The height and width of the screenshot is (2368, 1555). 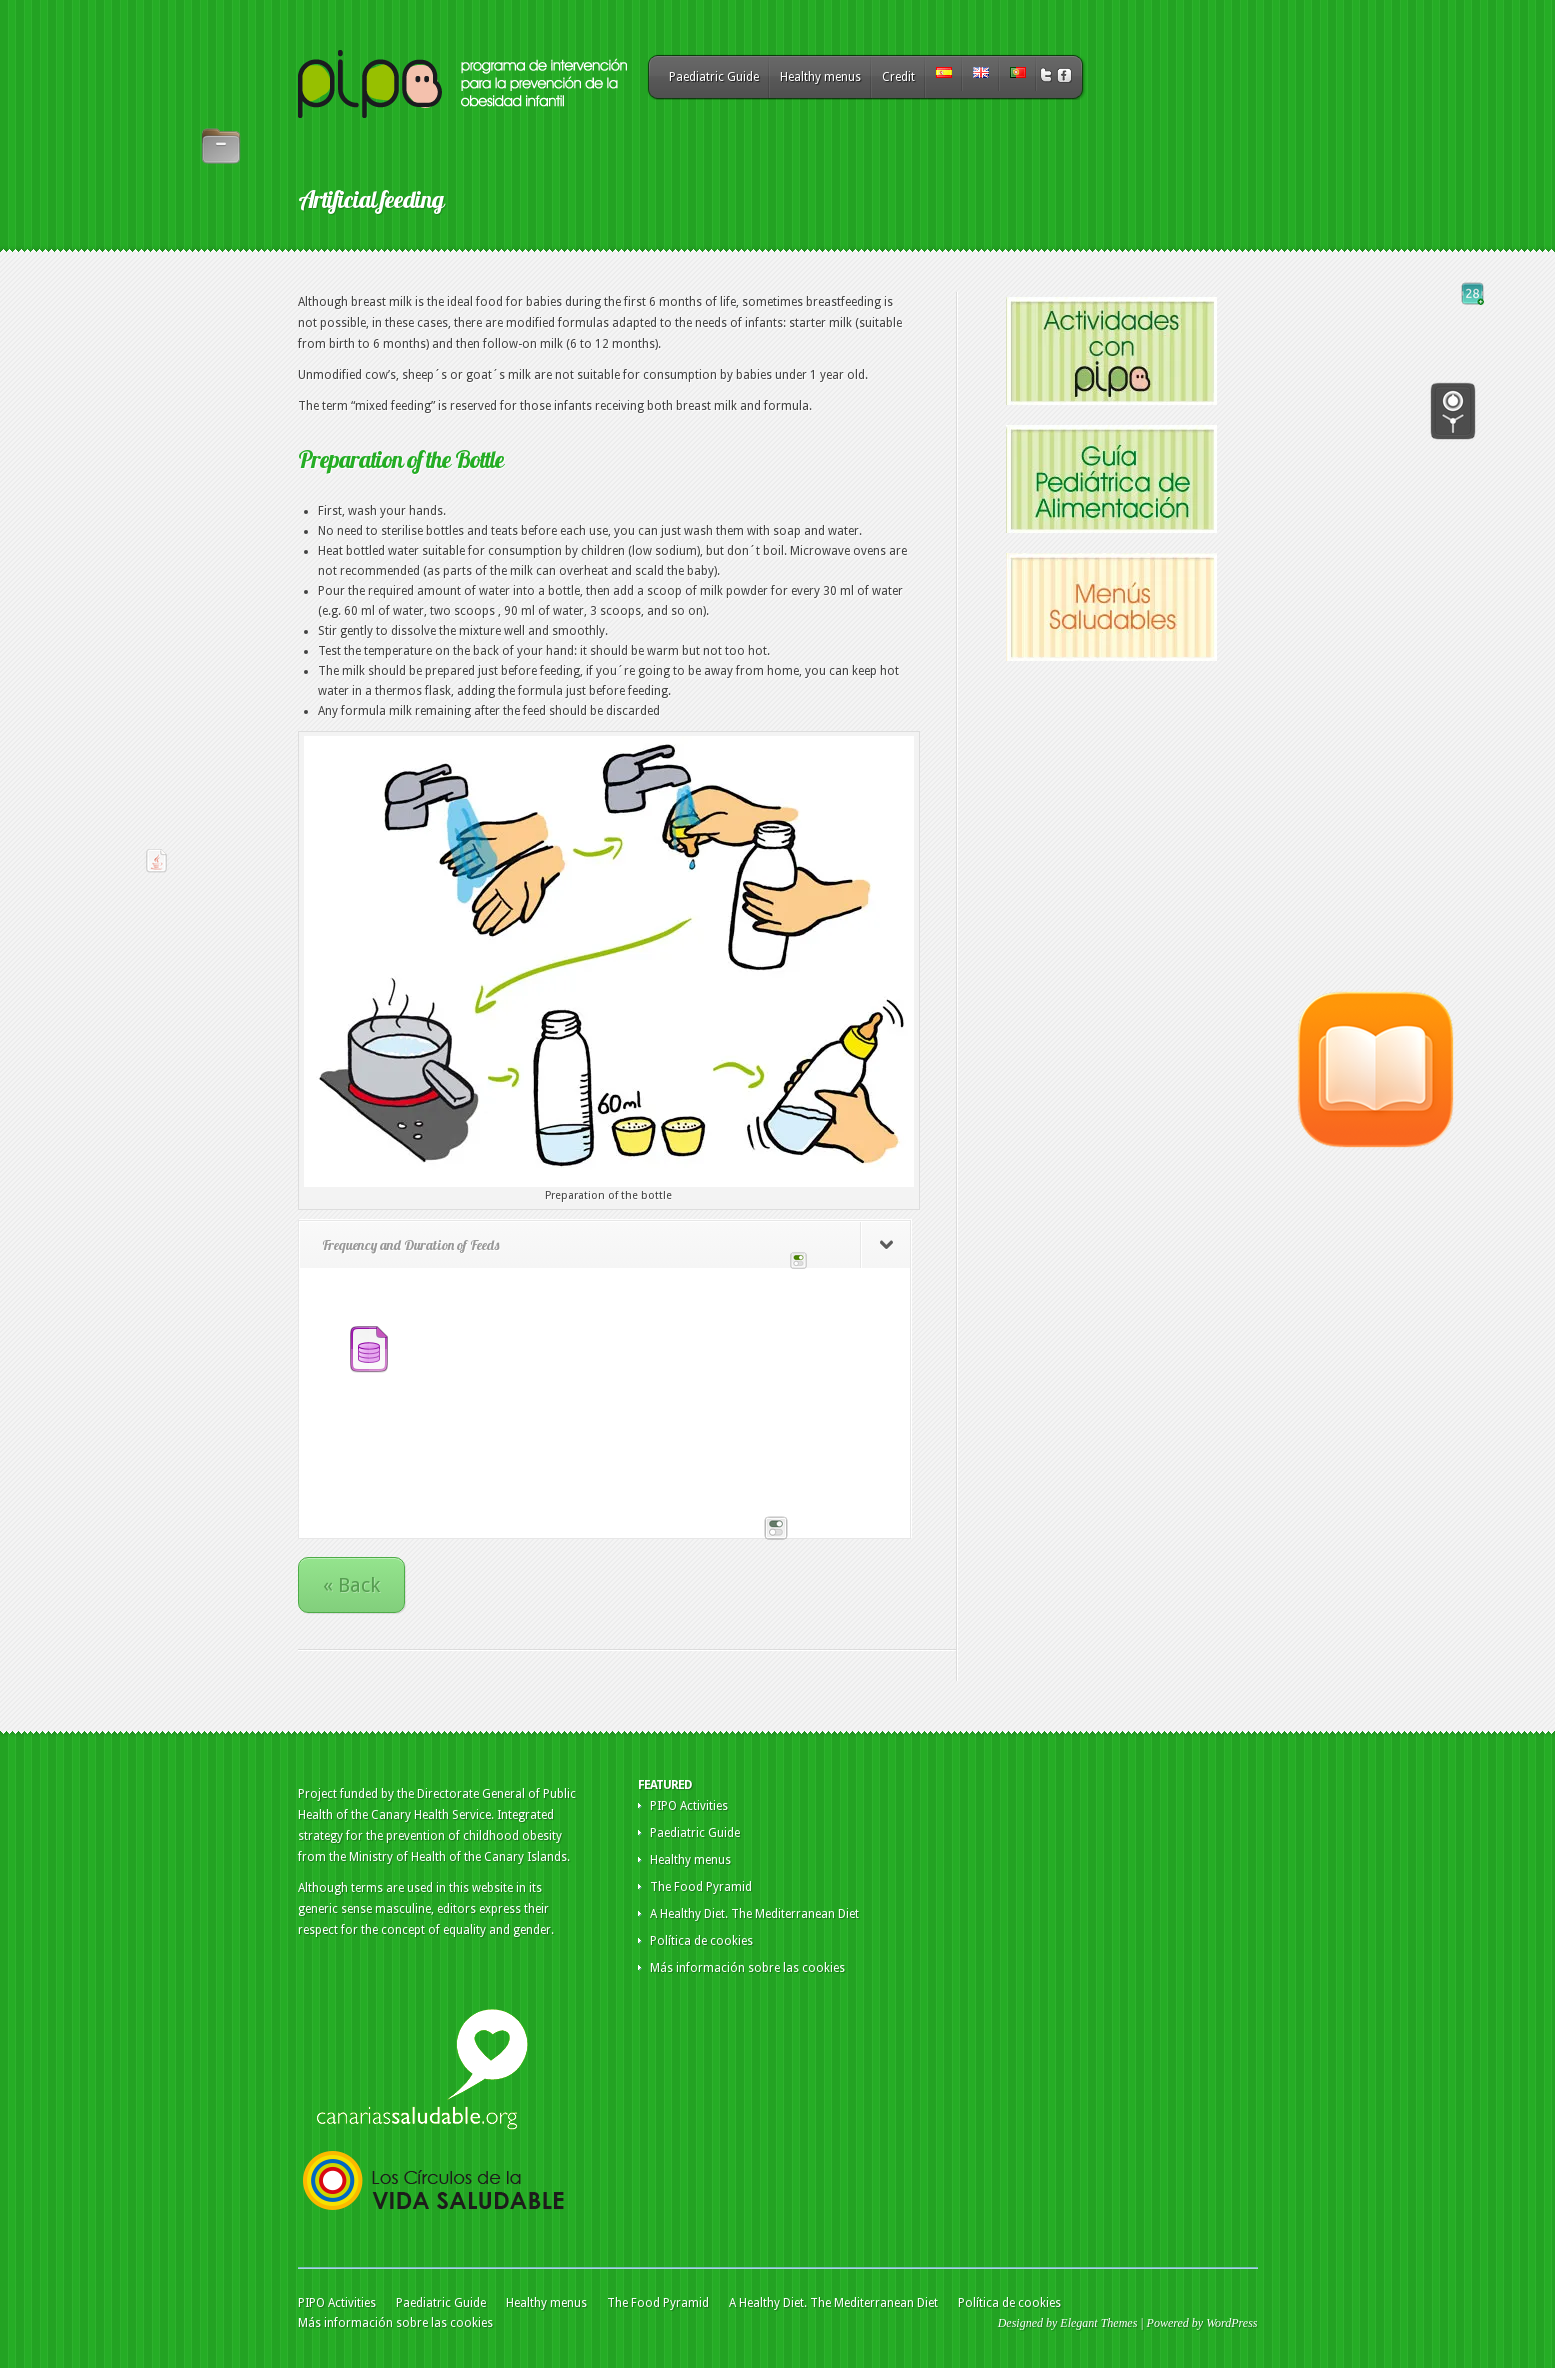 I want to click on open the files application, so click(x=221, y=146).